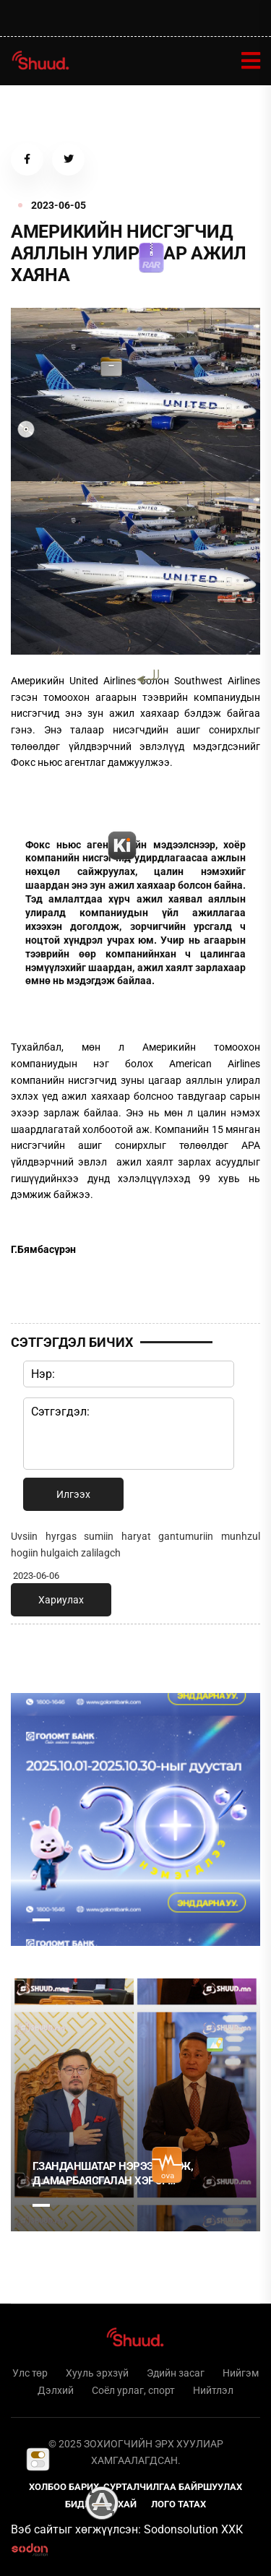  What do you see at coordinates (111, 366) in the screenshot?
I see `open the file manager application` at bounding box center [111, 366].